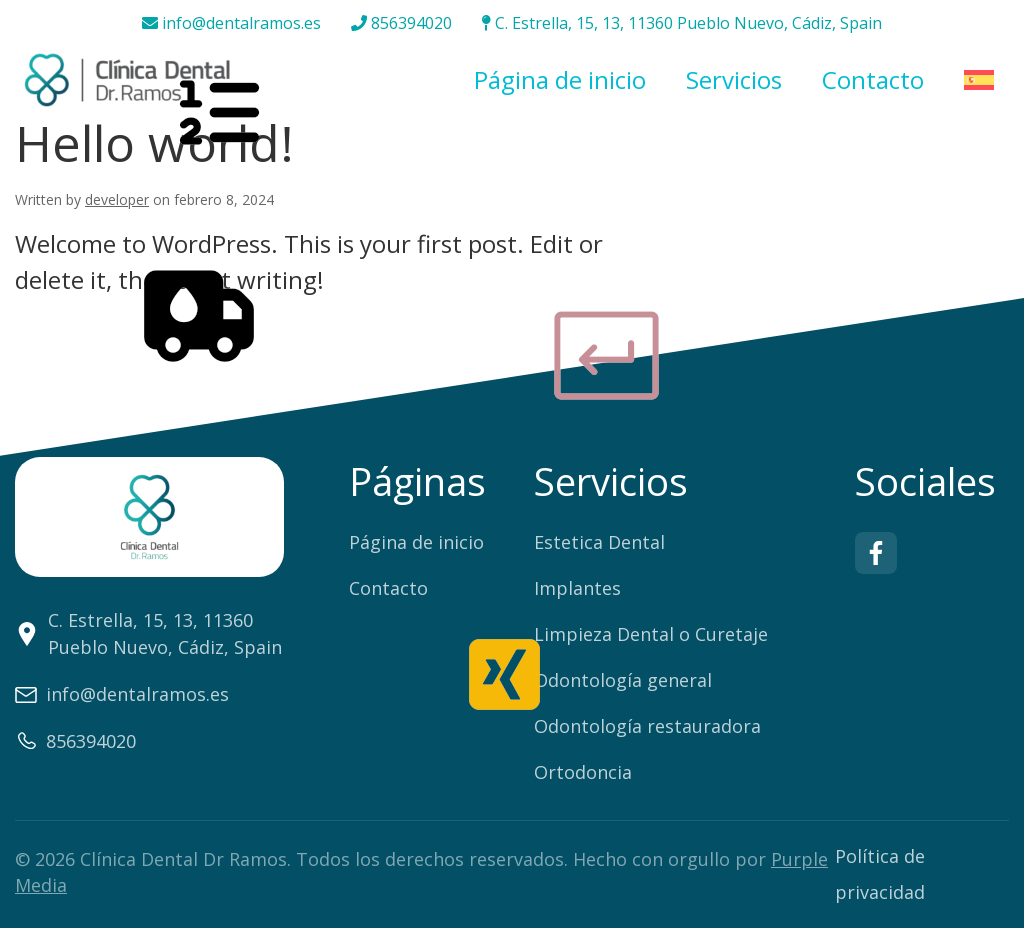 The width and height of the screenshot is (1024, 928). Describe the element at coordinates (219, 112) in the screenshot. I see `view numbered list` at that location.